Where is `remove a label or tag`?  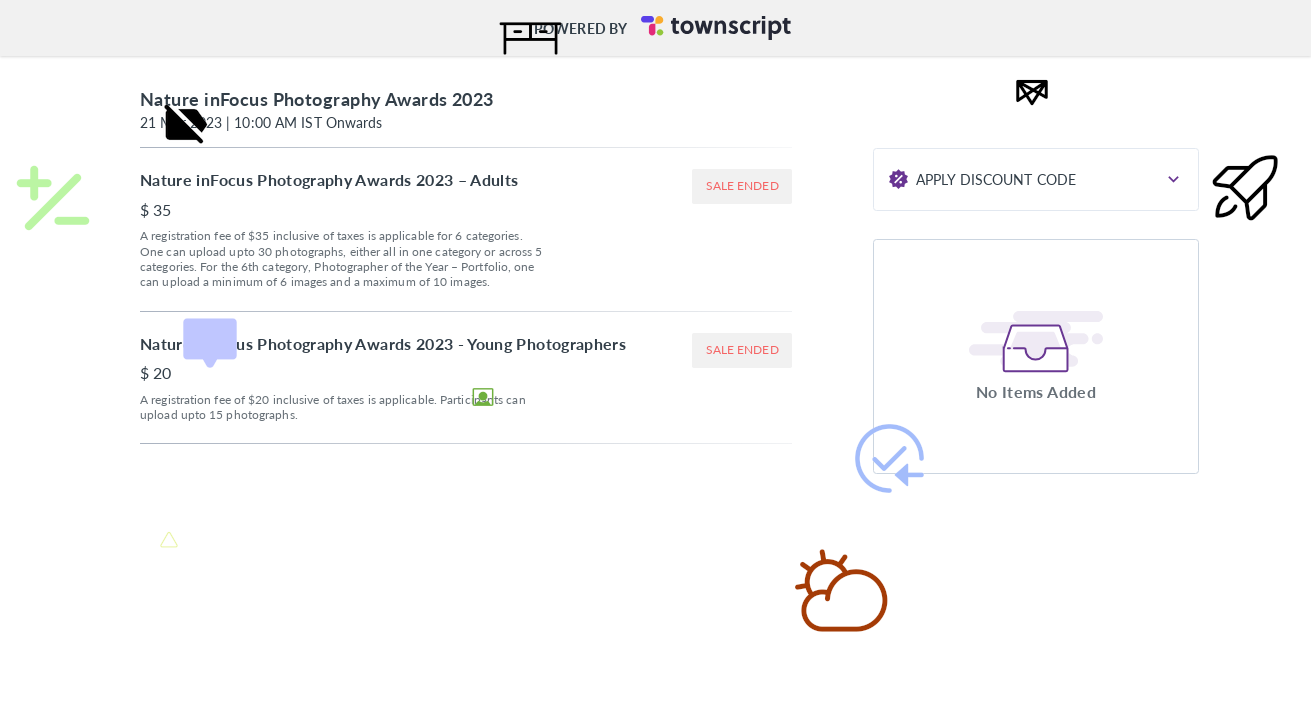 remove a label or tag is located at coordinates (185, 124).